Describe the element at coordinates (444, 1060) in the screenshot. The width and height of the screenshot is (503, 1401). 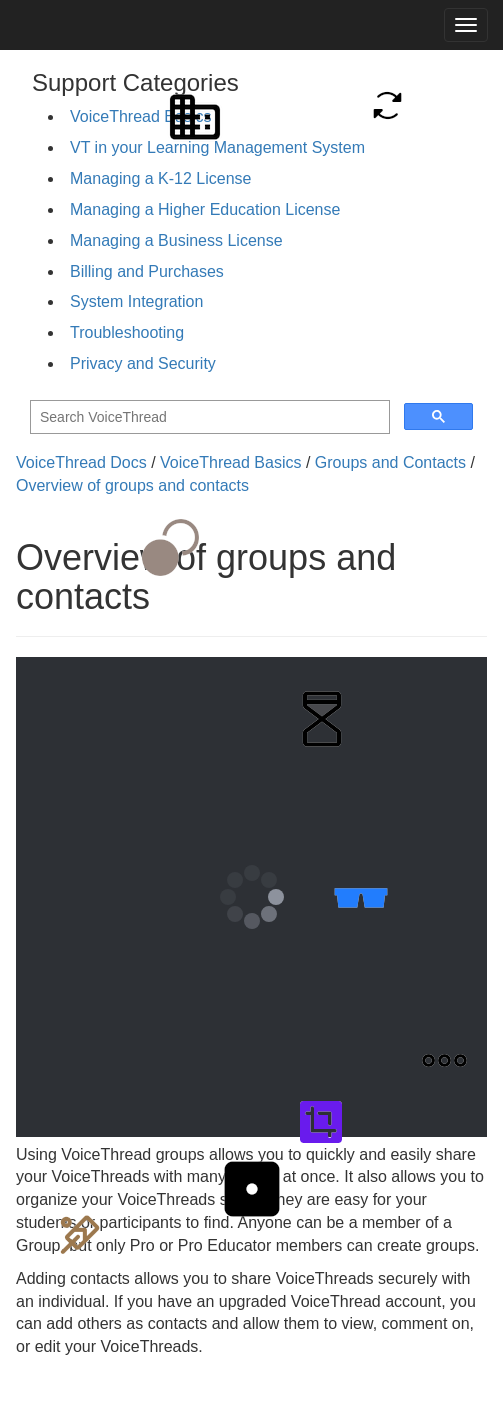
I see `open more options menu` at that location.